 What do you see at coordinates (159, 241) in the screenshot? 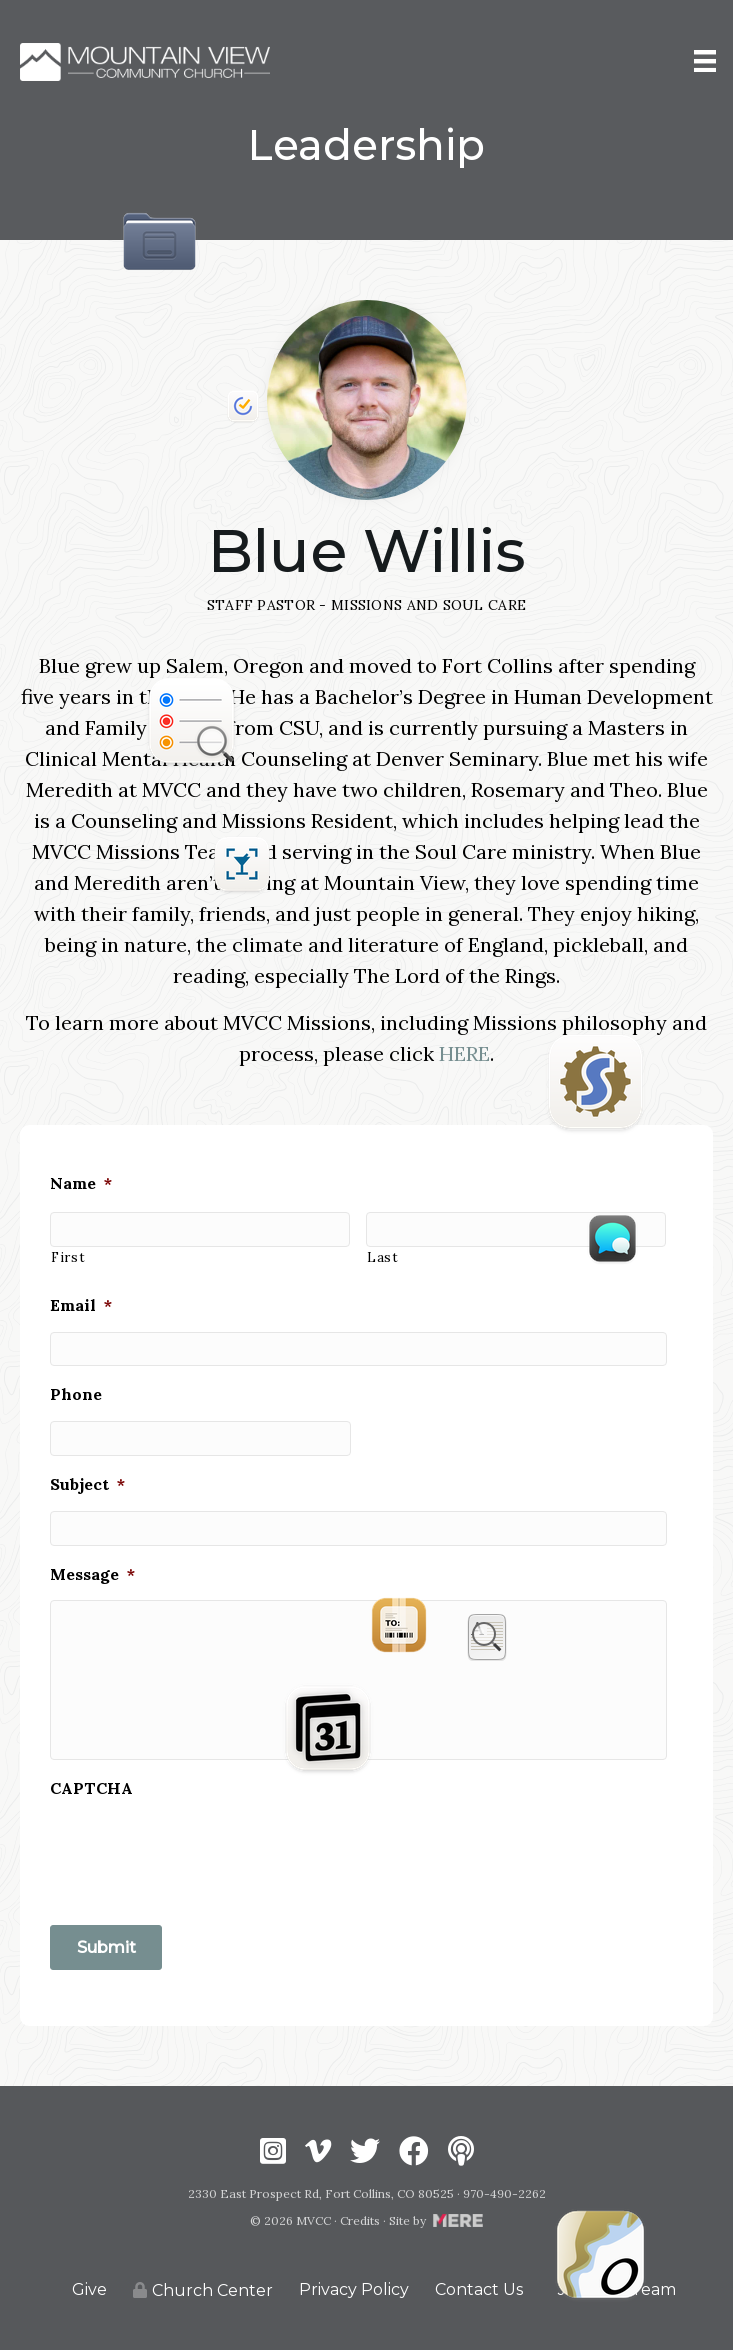
I see `open desktop folder` at bounding box center [159, 241].